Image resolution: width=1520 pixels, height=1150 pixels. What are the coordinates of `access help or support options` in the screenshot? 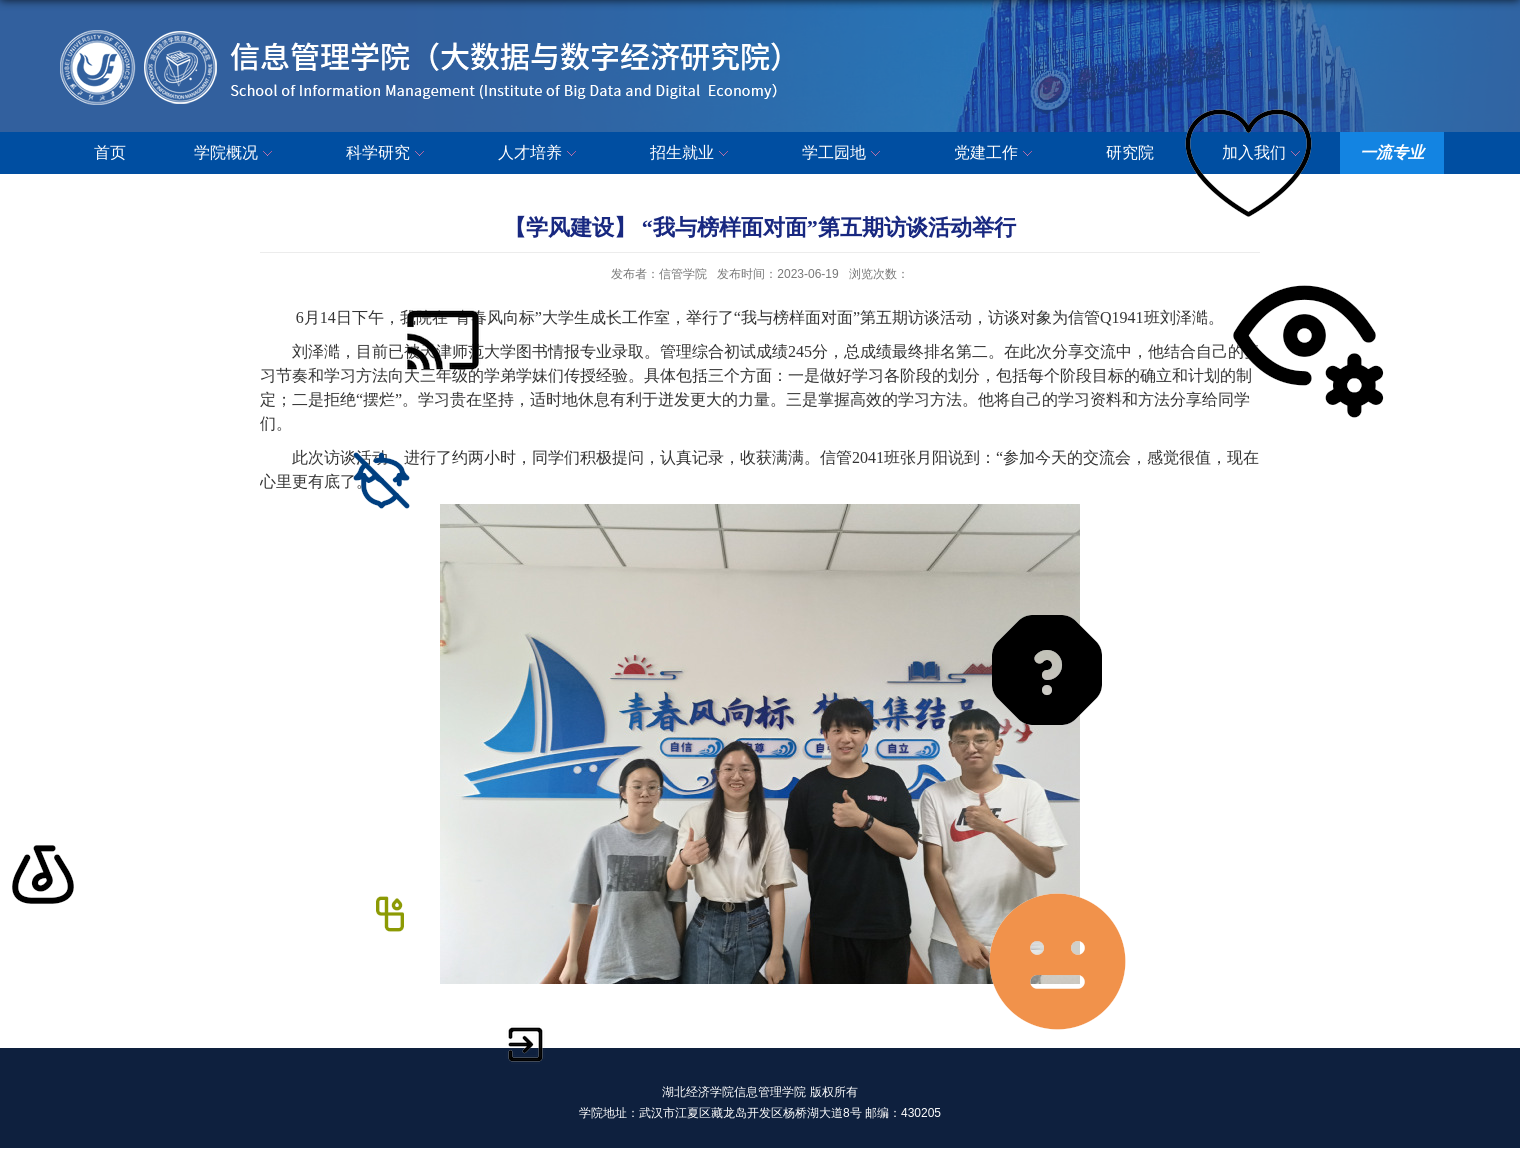 It's located at (1047, 670).